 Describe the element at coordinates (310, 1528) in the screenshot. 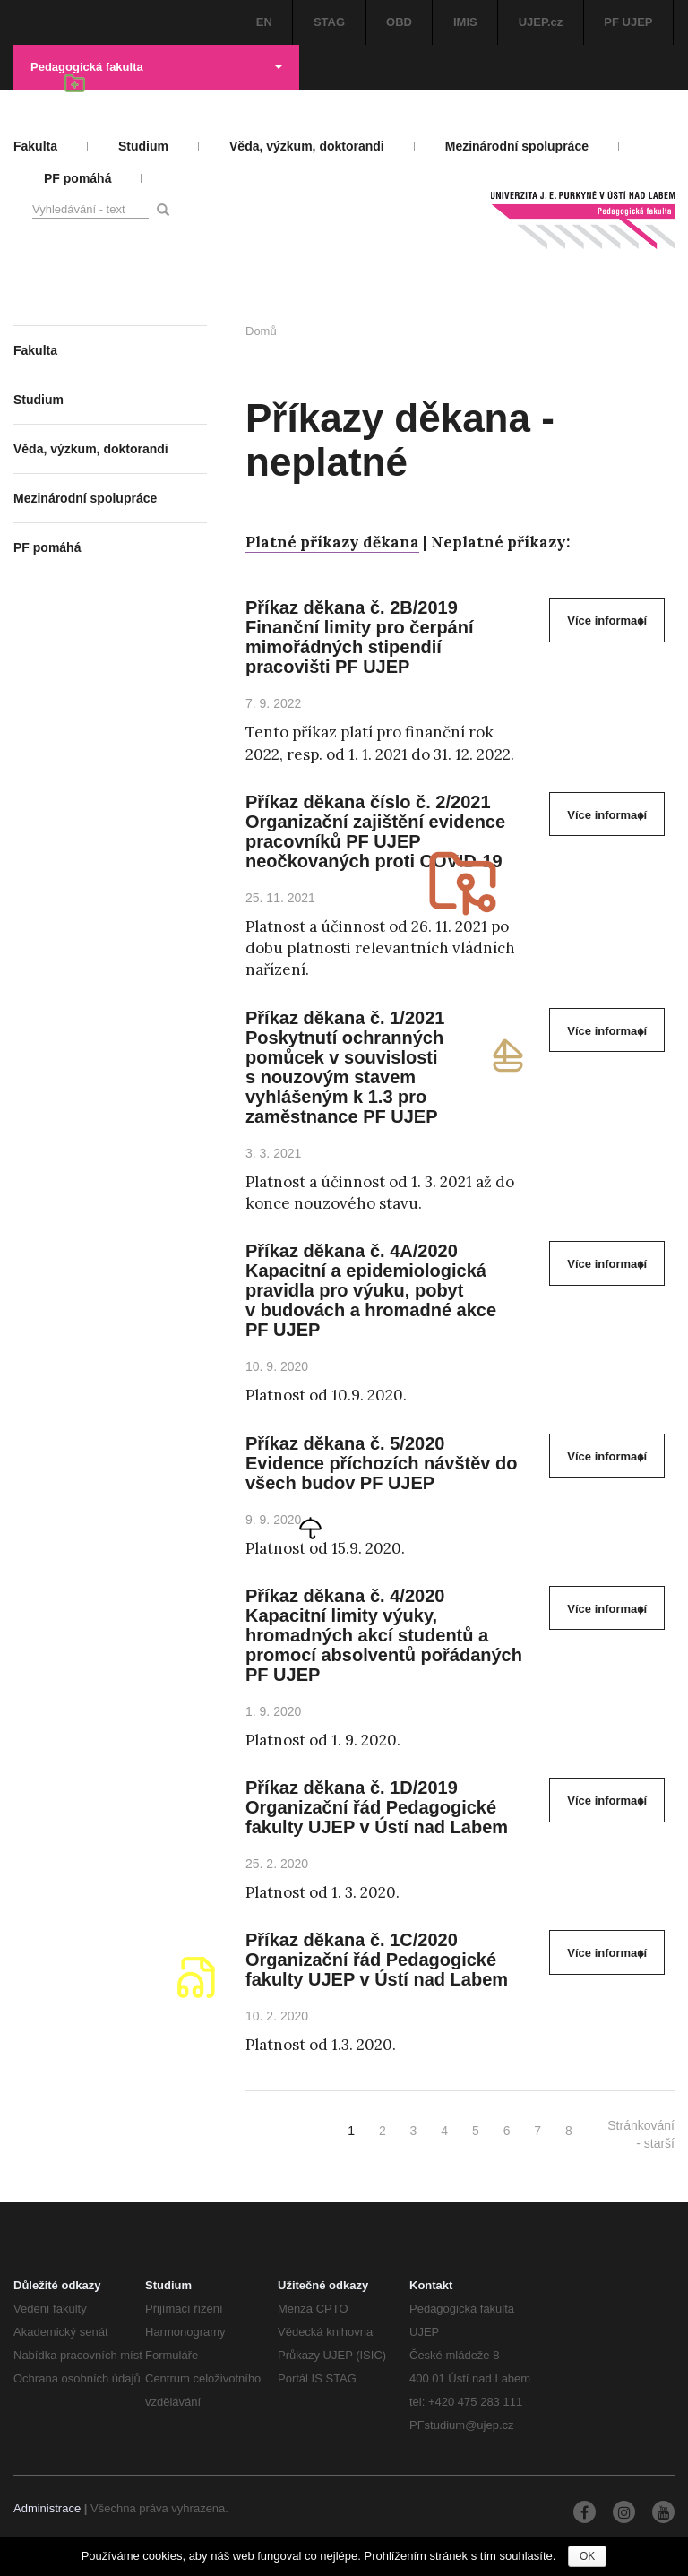

I see `view weather protection or rain forecast` at that location.